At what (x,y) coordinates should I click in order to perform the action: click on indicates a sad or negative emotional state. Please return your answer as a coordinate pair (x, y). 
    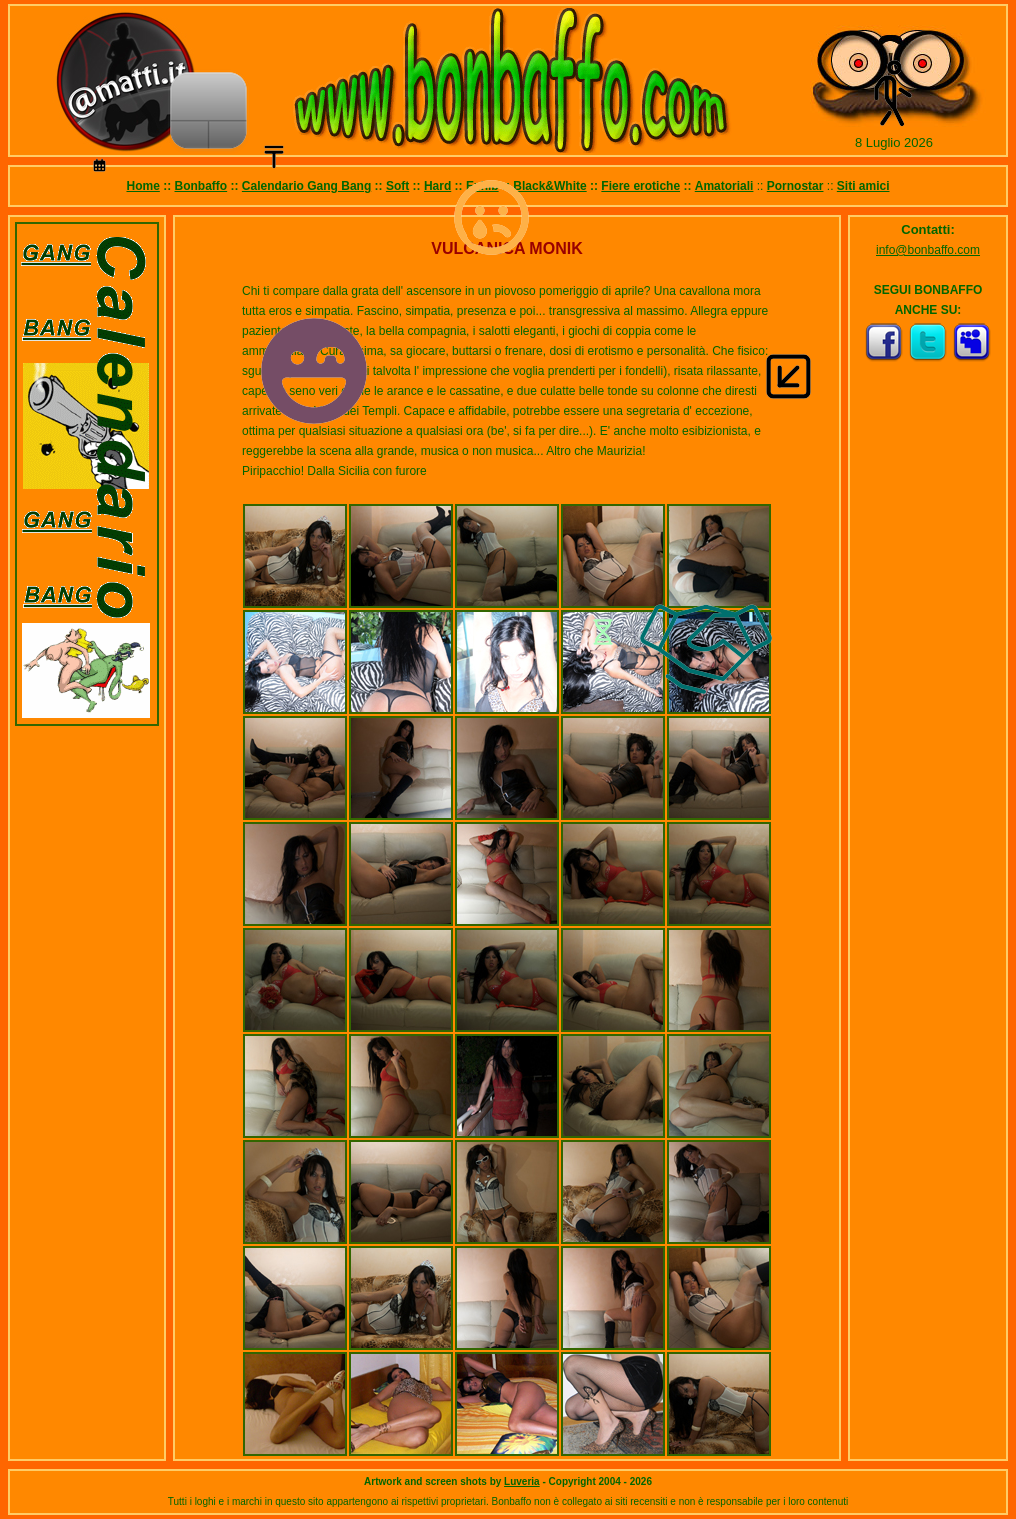
    Looking at the image, I should click on (491, 217).